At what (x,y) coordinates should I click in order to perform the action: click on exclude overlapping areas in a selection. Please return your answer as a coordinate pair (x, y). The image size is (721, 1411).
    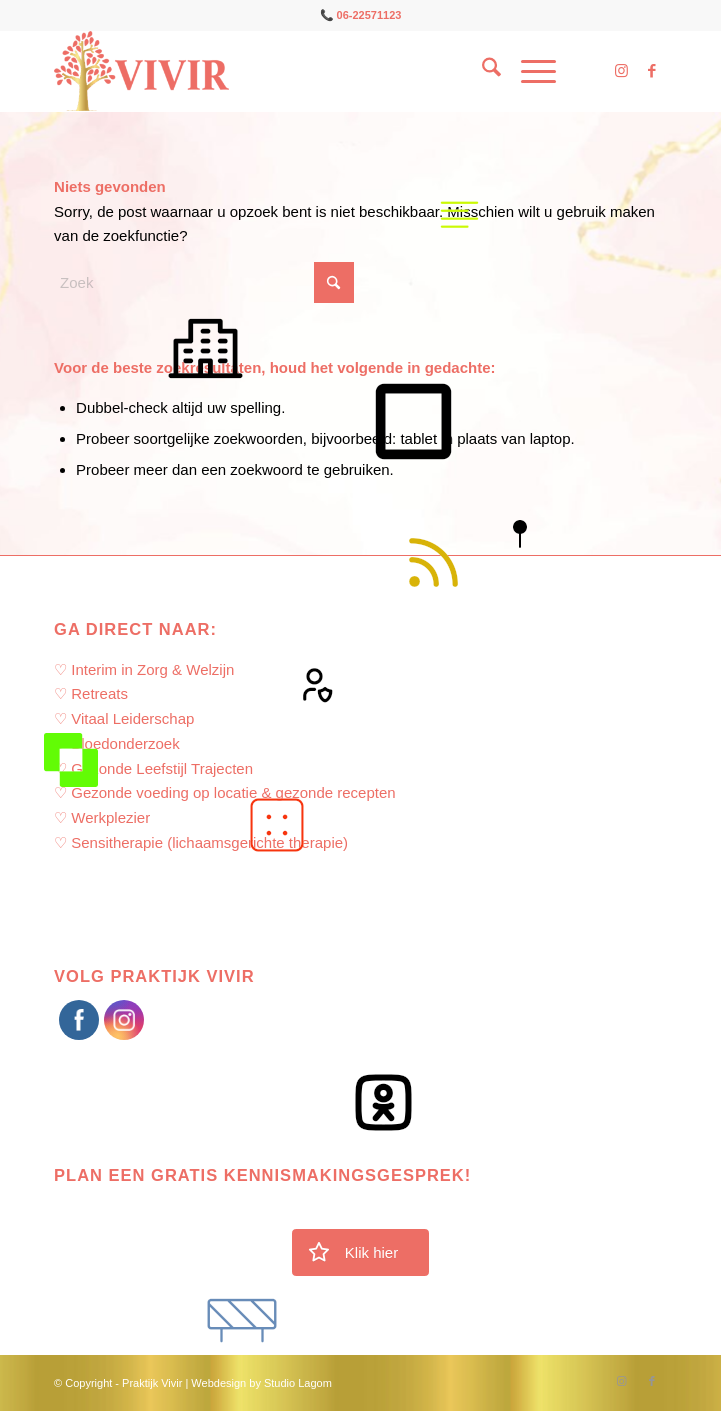
    Looking at the image, I should click on (71, 760).